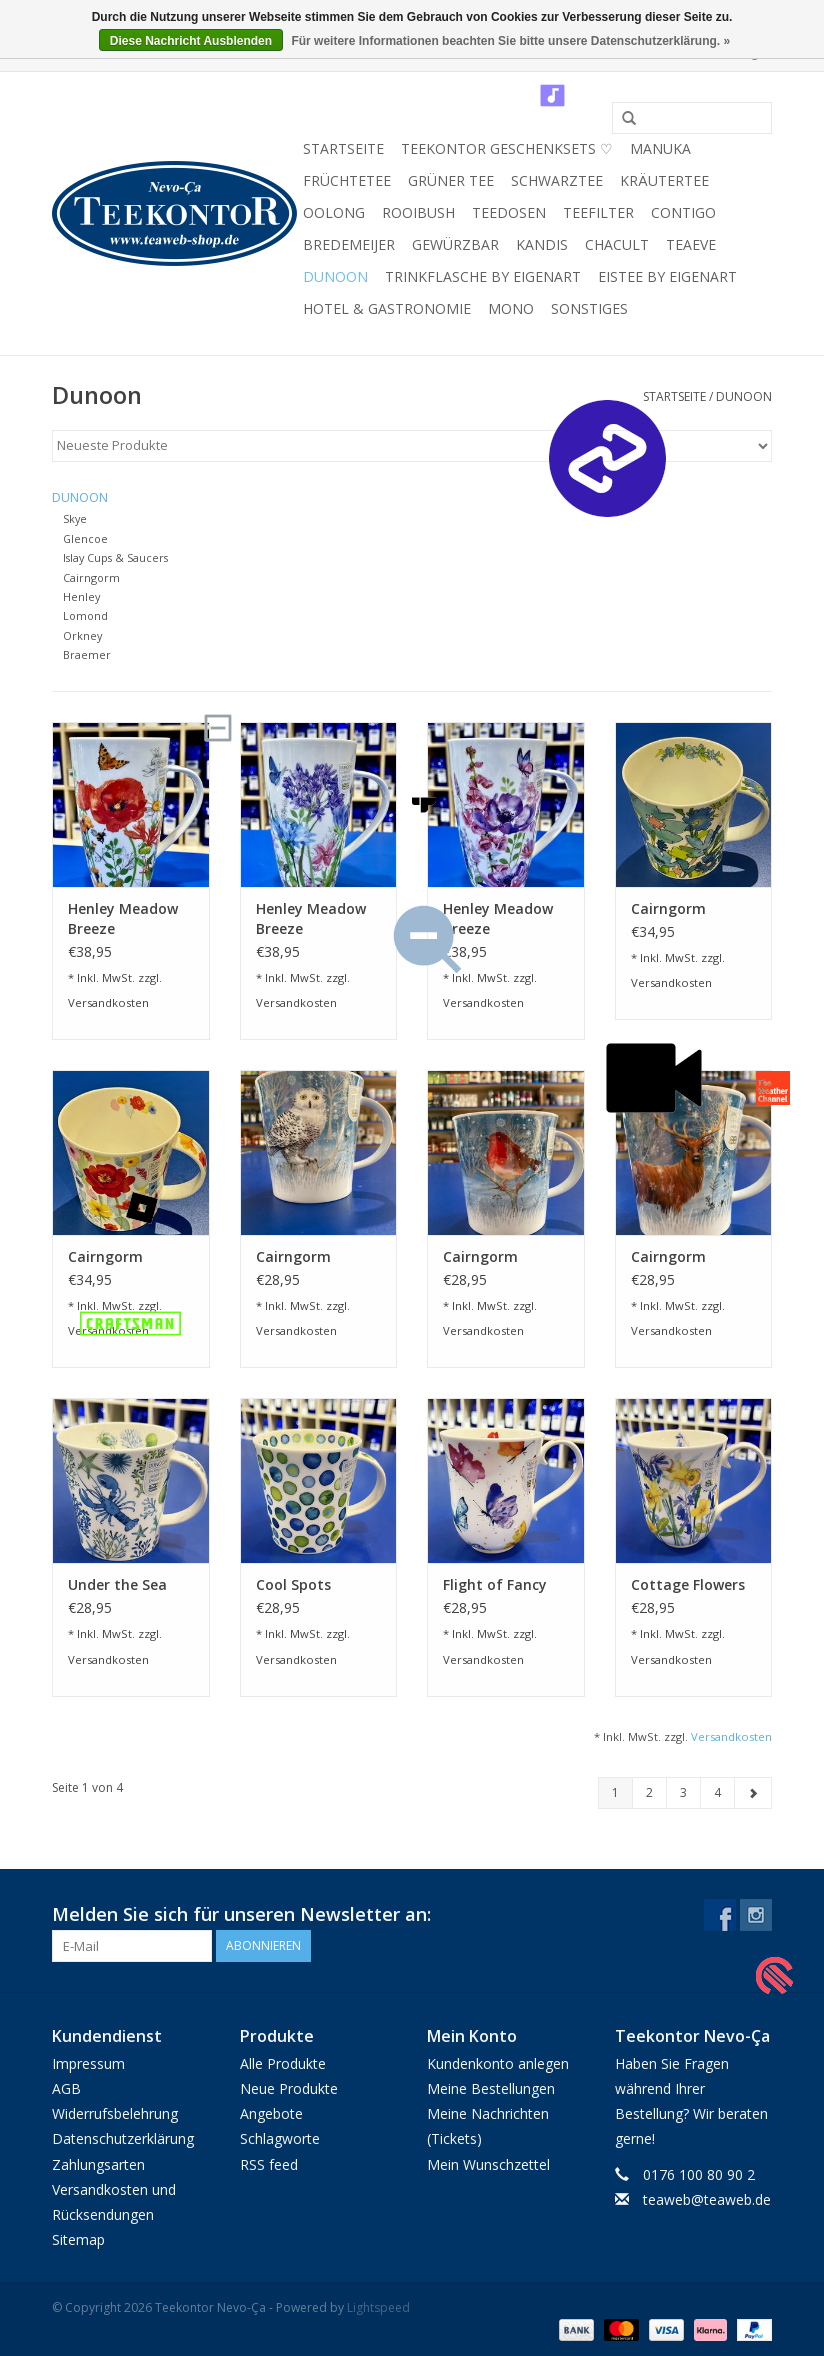  I want to click on craftsman brand logo, so click(130, 1323).